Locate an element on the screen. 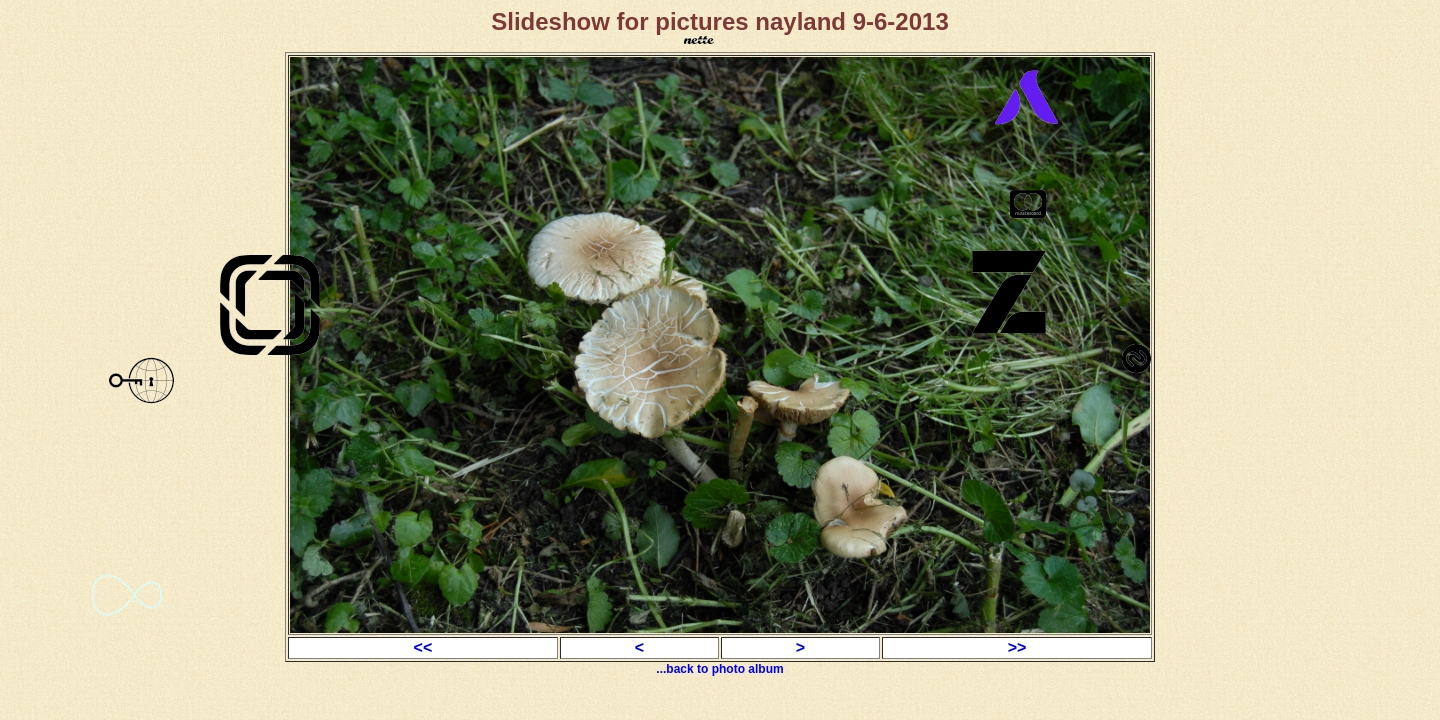 This screenshot has width=1440, height=720. pay with mastercard is located at coordinates (1028, 204).